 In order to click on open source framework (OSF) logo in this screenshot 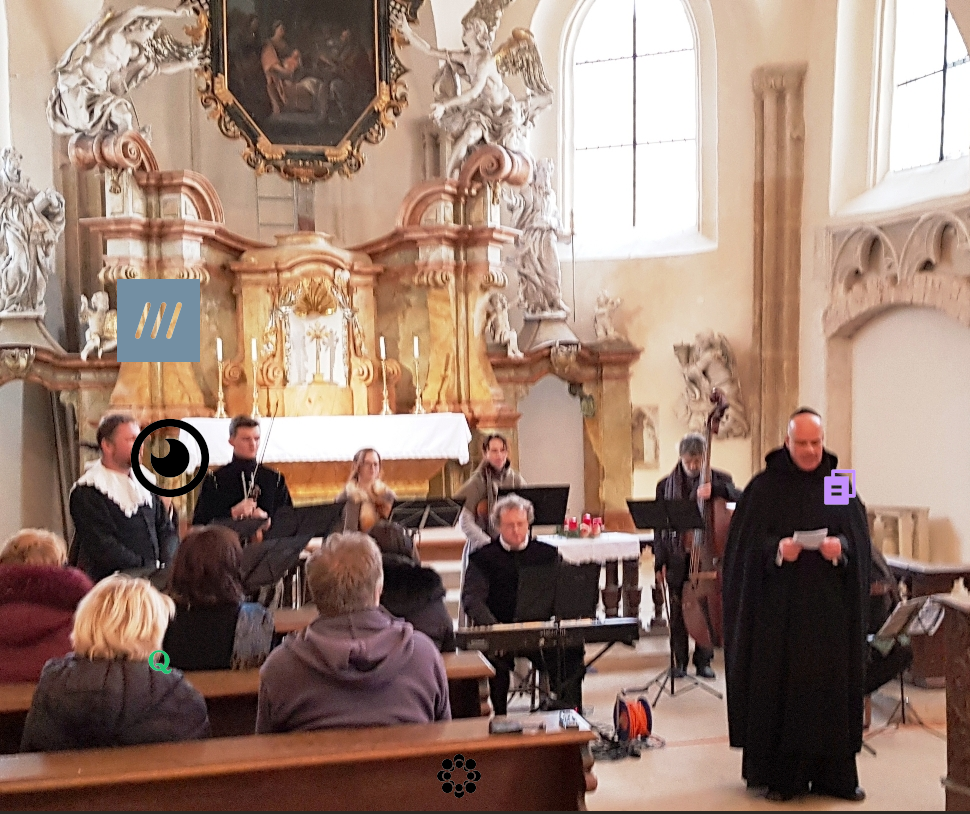, I will do `click(459, 776)`.